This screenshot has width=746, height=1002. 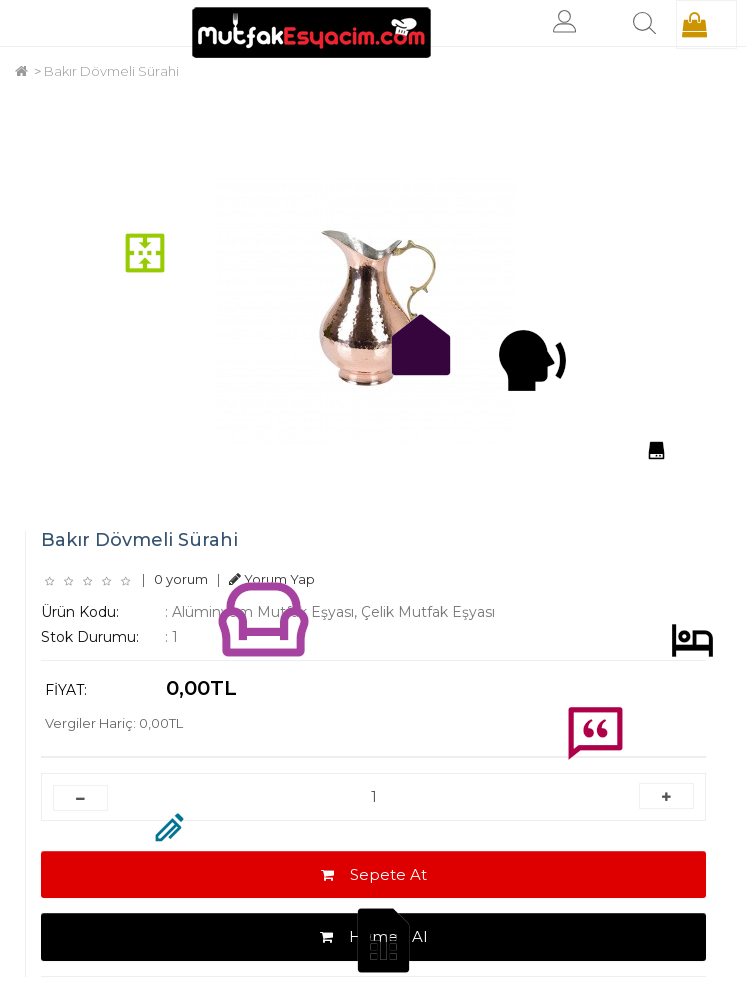 I want to click on merge cells vertically in a table or spreadsheet, so click(x=145, y=253).